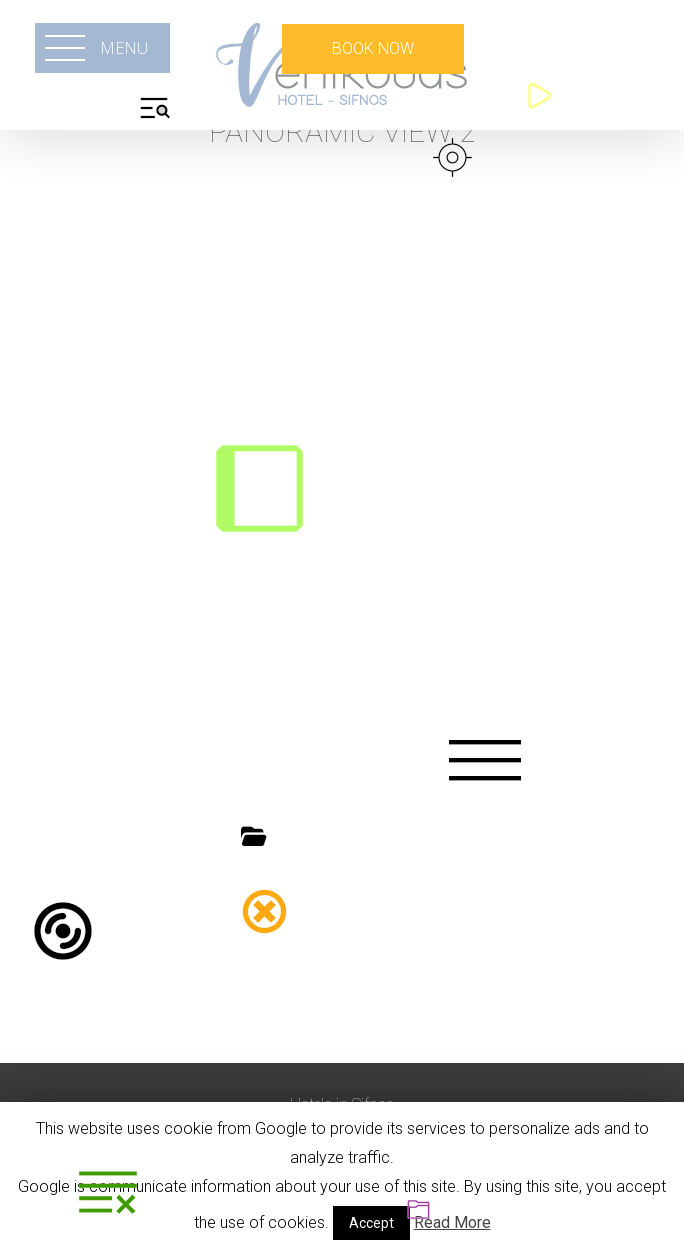 The width and height of the screenshot is (684, 1253). What do you see at coordinates (253, 837) in the screenshot?
I see `open folder to view contents` at bounding box center [253, 837].